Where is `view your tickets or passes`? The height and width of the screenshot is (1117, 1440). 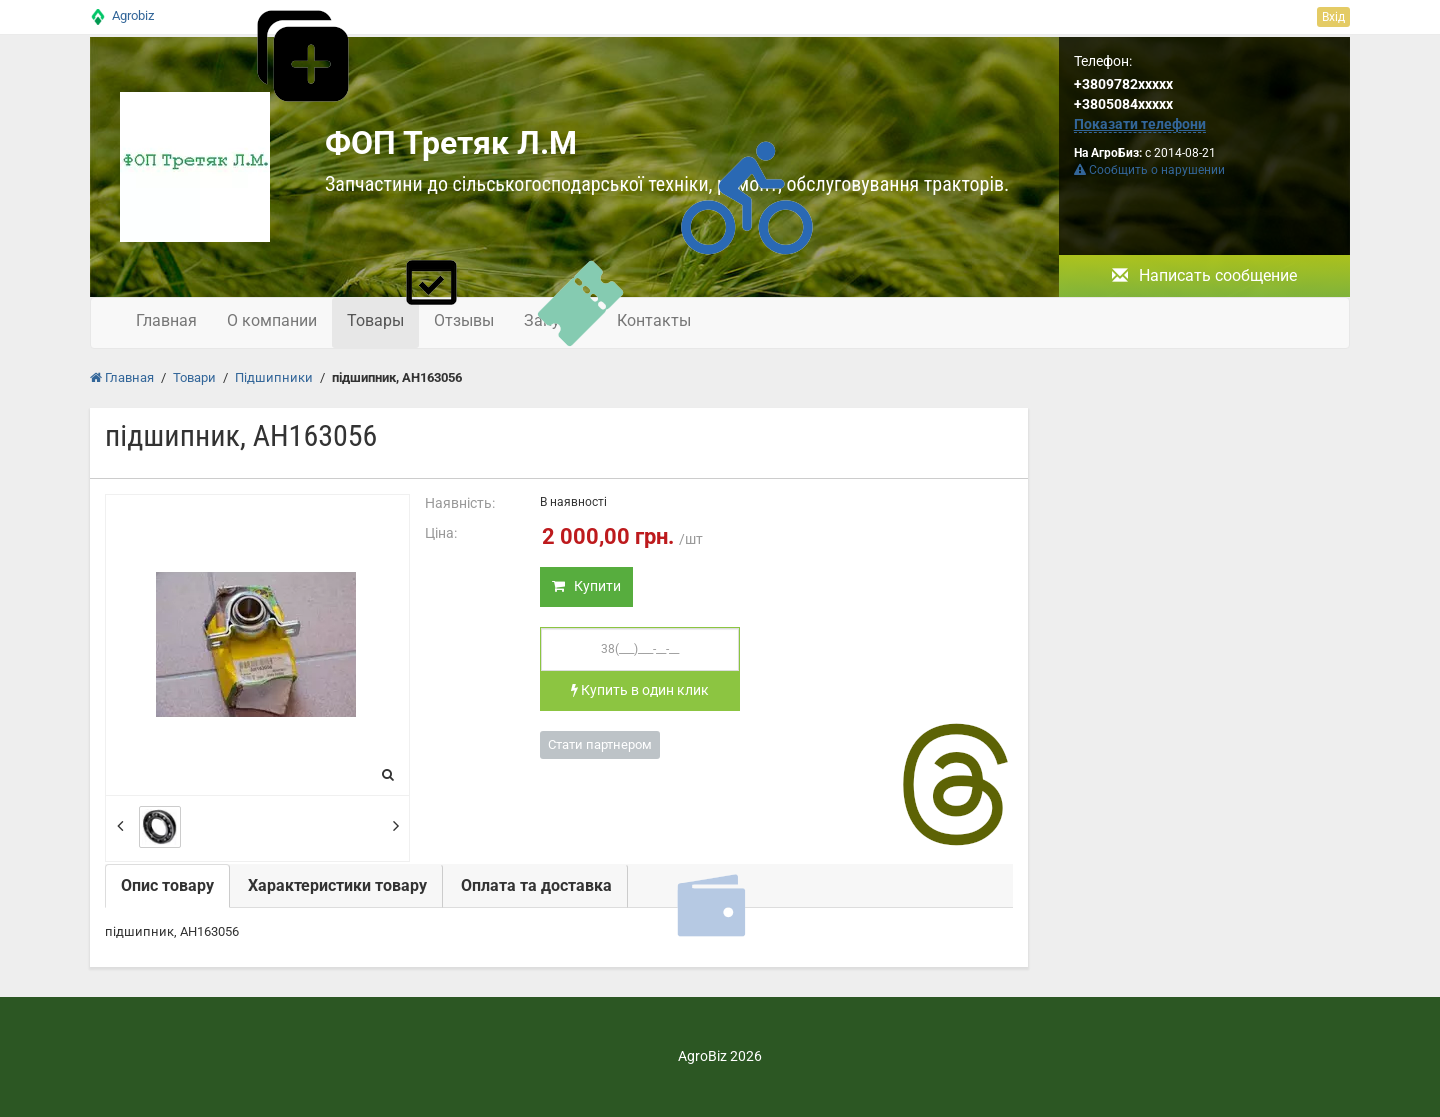 view your tickets or passes is located at coordinates (580, 303).